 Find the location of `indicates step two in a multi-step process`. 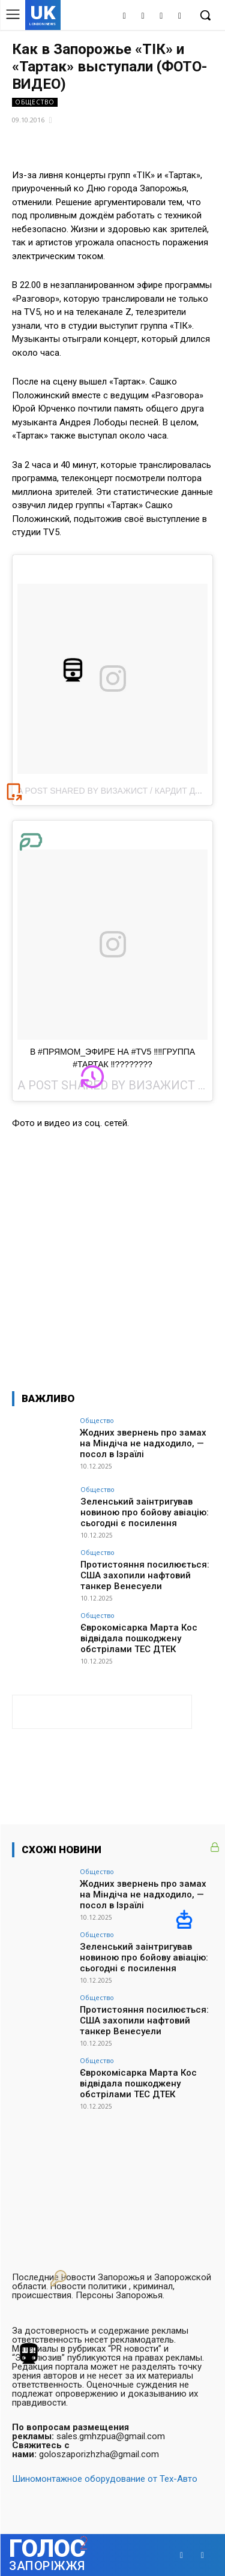

indicates step two in a multi-step process is located at coordinates (83, 2542).